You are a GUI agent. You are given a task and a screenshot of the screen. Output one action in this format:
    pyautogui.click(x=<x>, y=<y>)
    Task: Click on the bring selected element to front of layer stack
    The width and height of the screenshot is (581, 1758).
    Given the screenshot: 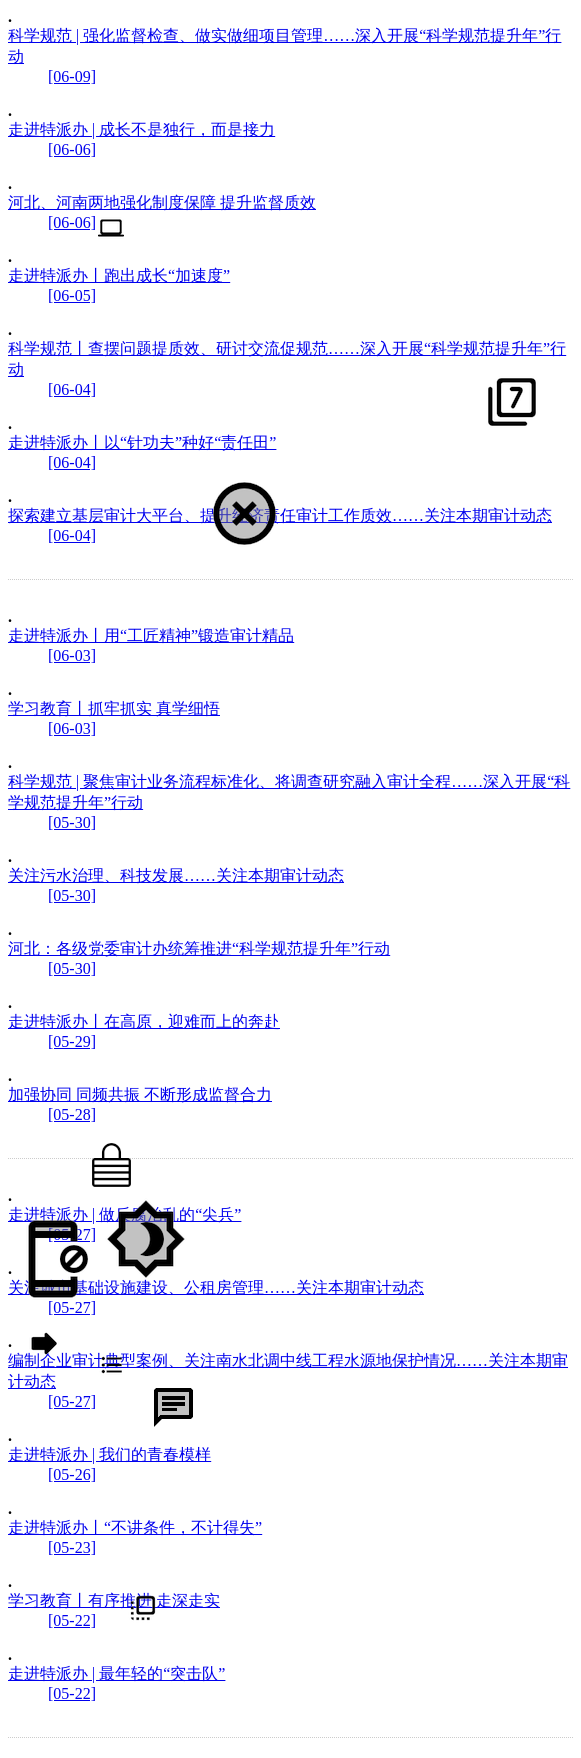 What is the action you would take?
    pyautogui.click(x=143, y=1608)
    